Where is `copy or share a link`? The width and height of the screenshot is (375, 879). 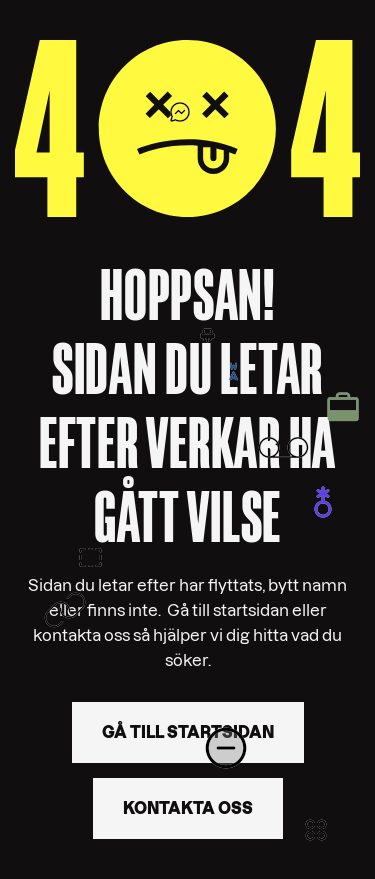 copy or share a link is located at coordinates (65, 610).